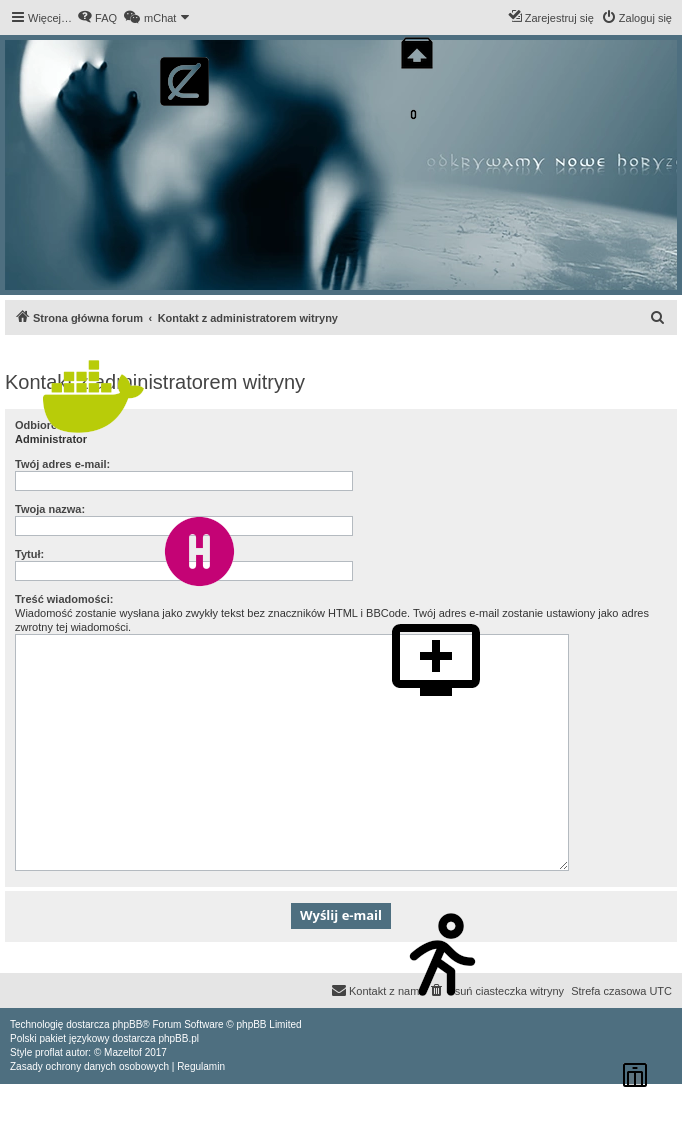 This screenshot has height=1126, width=682. What do you see at coordinates (93, 396) in the screenshot?
I see `docker container management` at bounding box center [93, 396].